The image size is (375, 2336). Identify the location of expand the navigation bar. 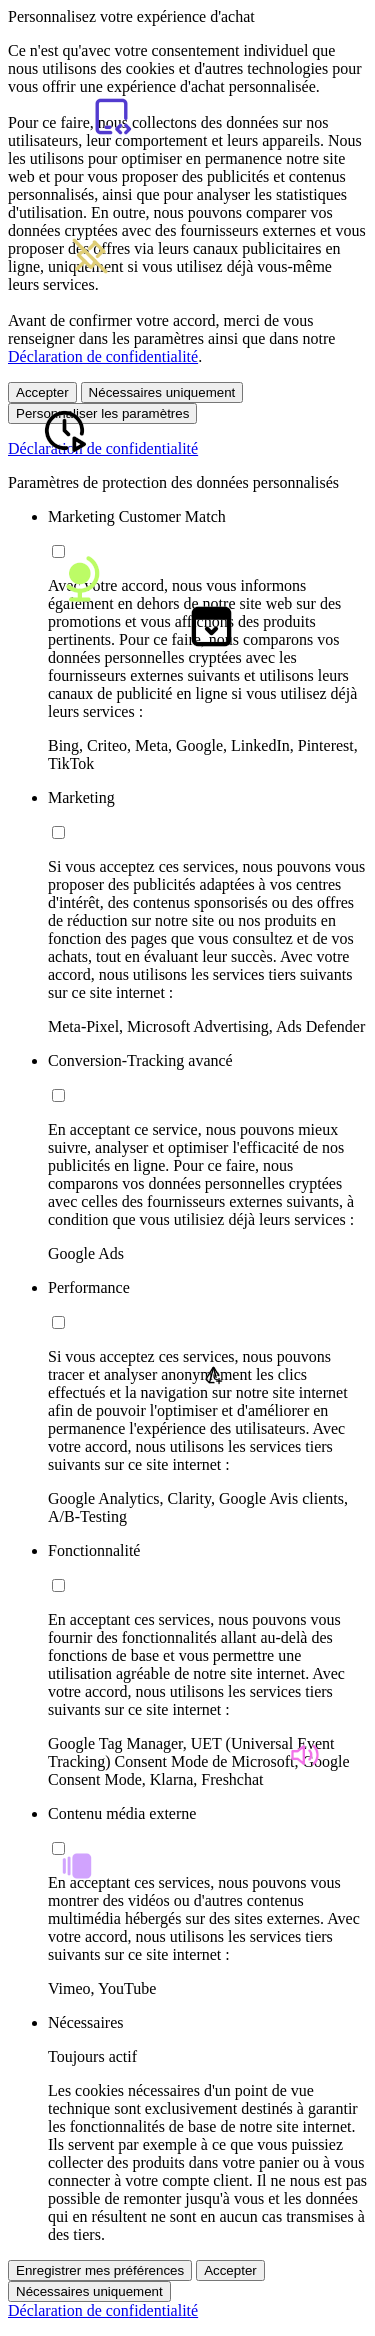
(211, 626).